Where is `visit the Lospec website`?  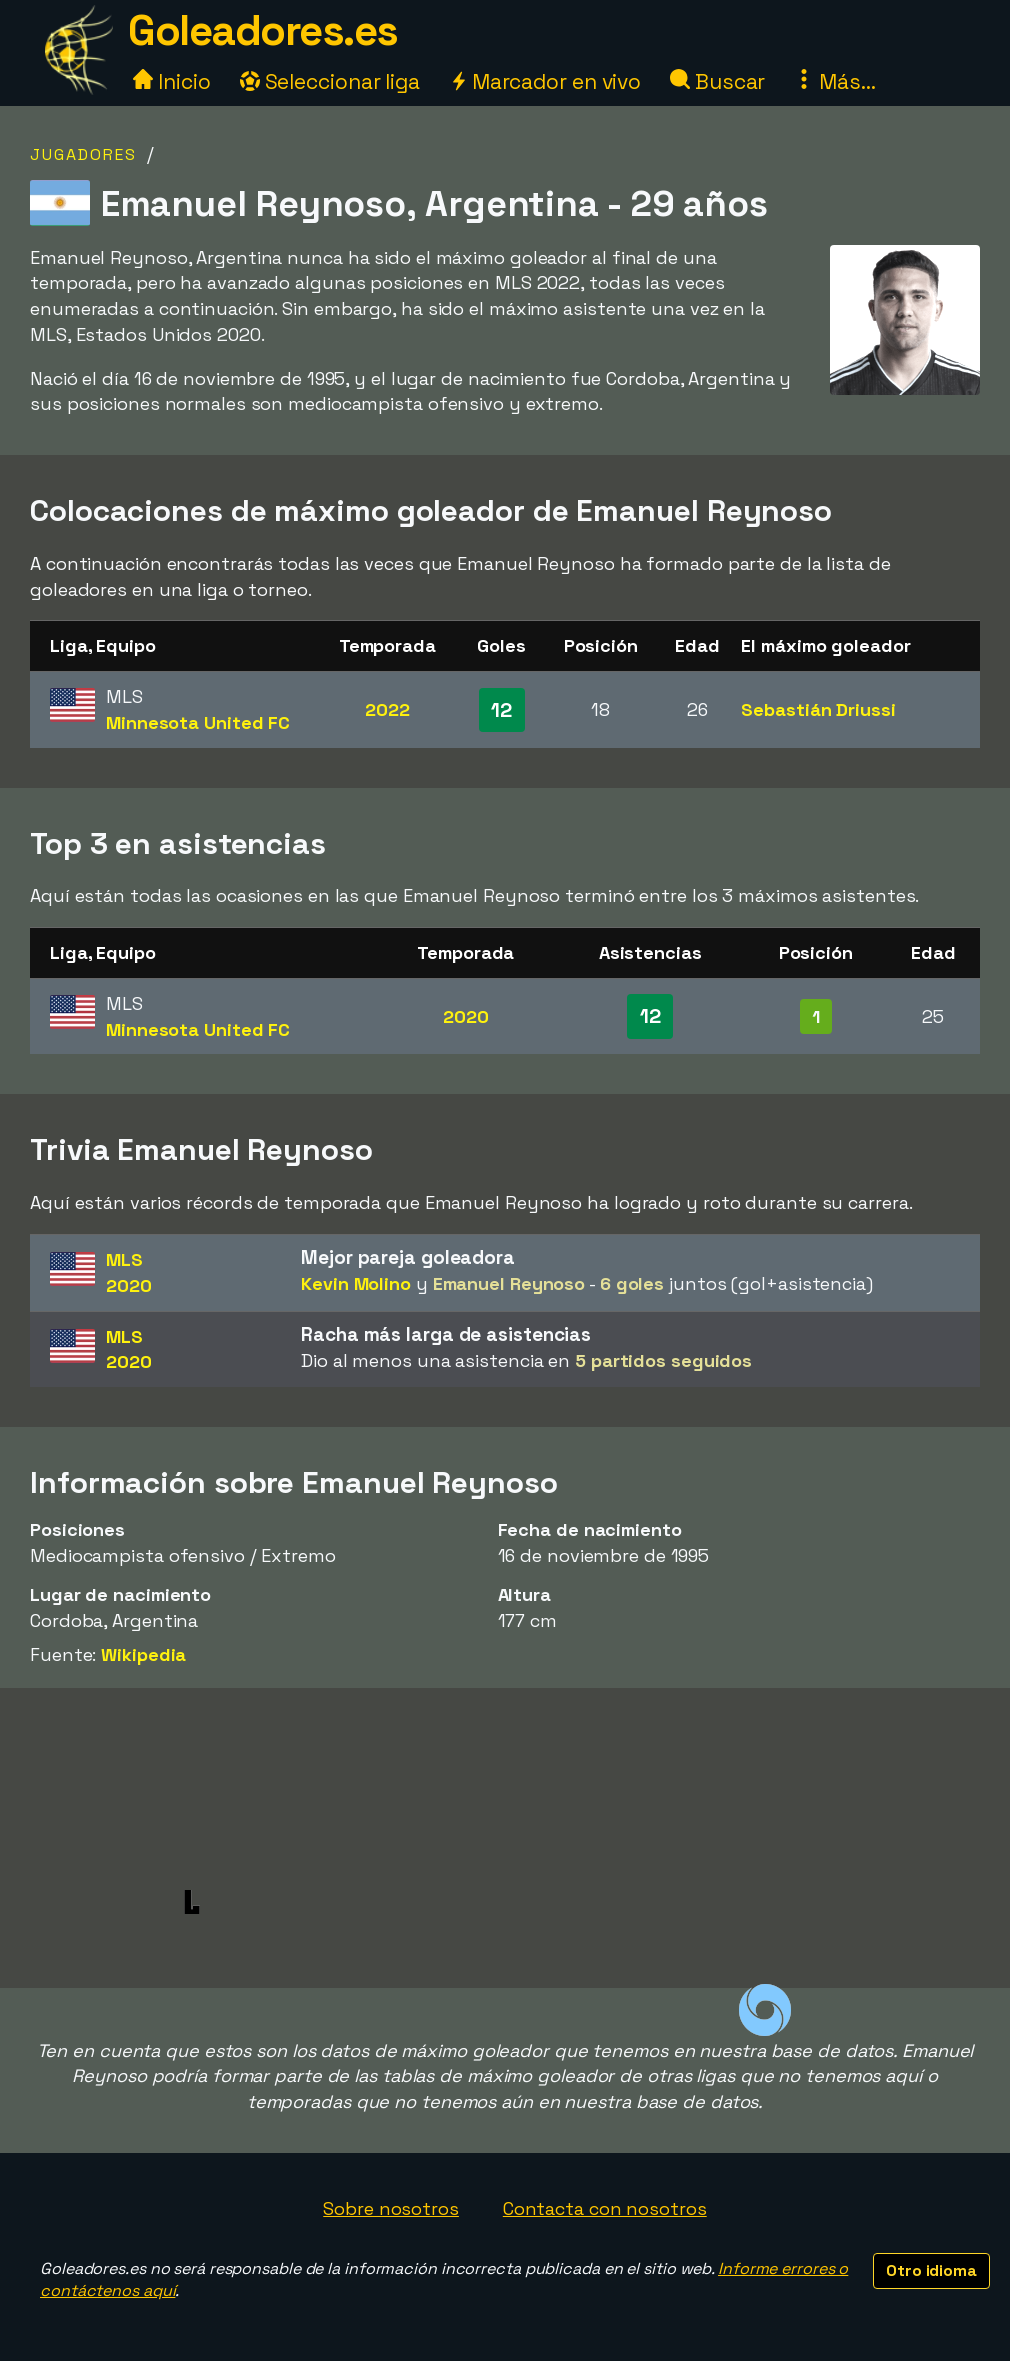
visit the Lospec website is located at coordinates (192, 1902).